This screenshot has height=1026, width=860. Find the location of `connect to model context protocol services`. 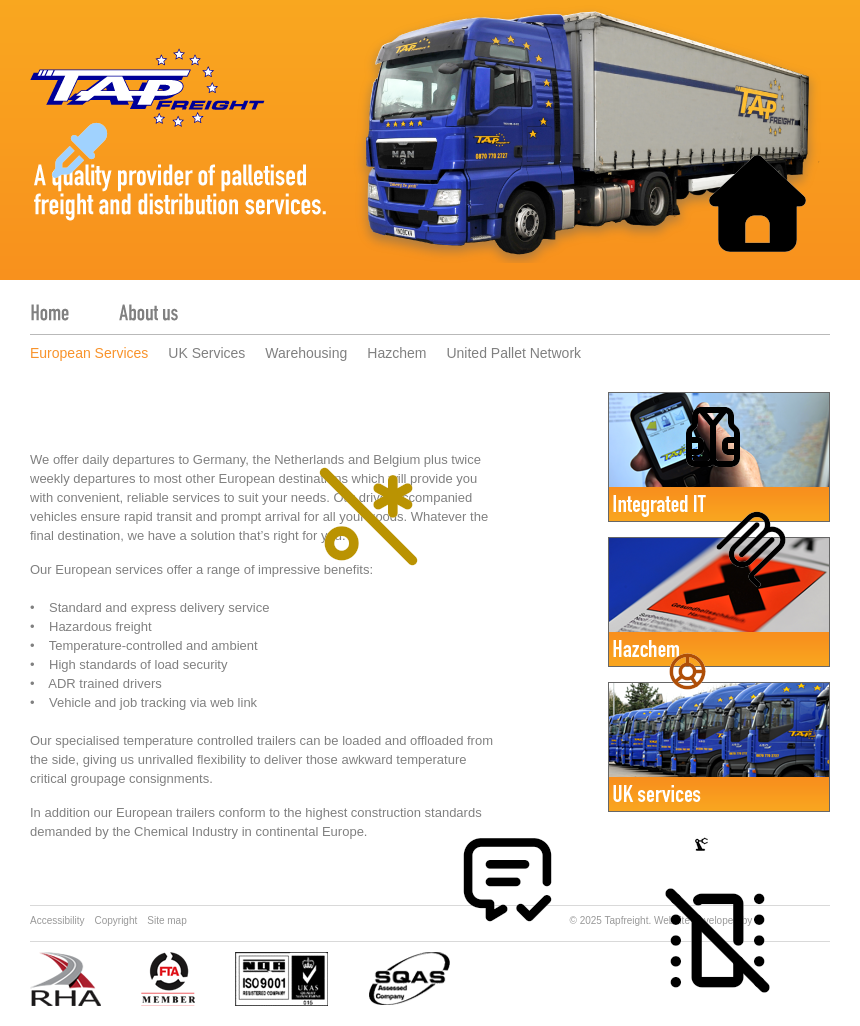

connect to model context protocol services is located at coordinates (751, 549).